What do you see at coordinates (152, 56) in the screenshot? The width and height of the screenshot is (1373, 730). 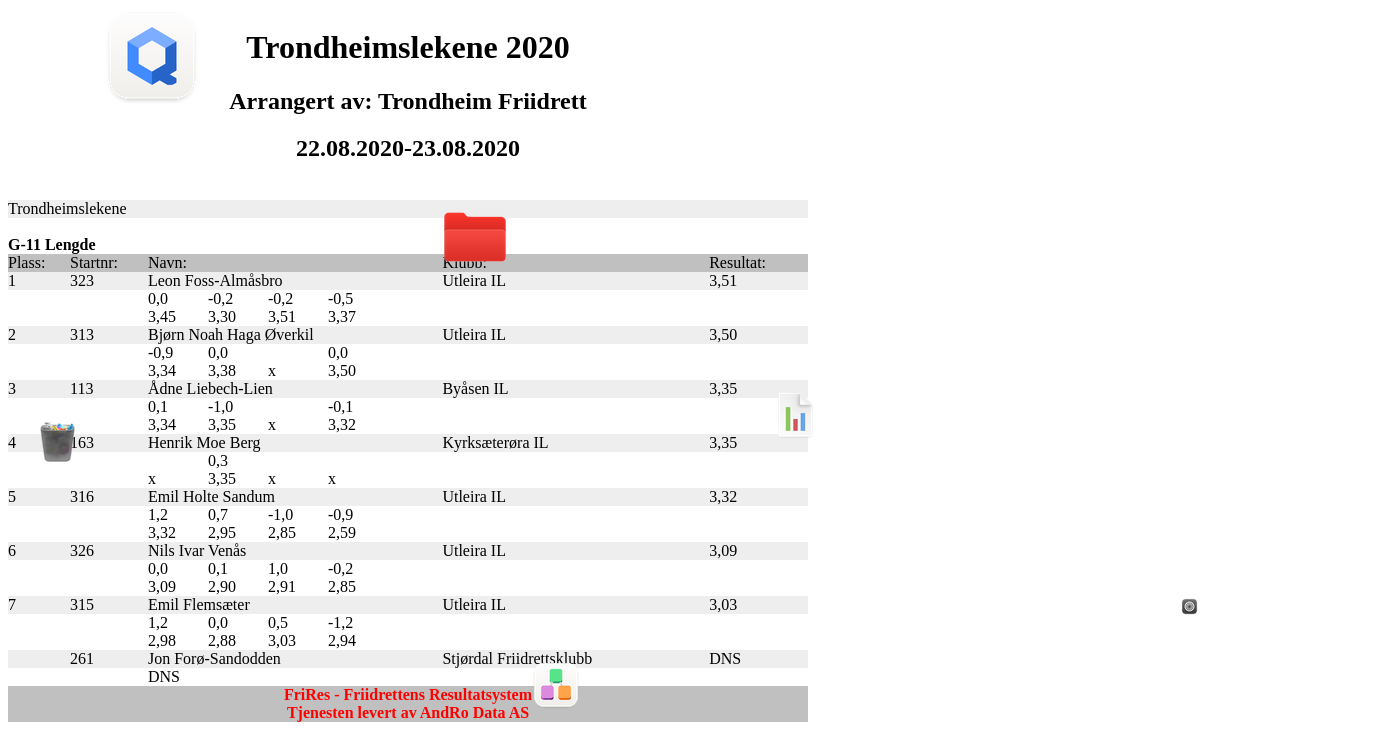 I see `open qubes os application` at bounding box center [152, 56].